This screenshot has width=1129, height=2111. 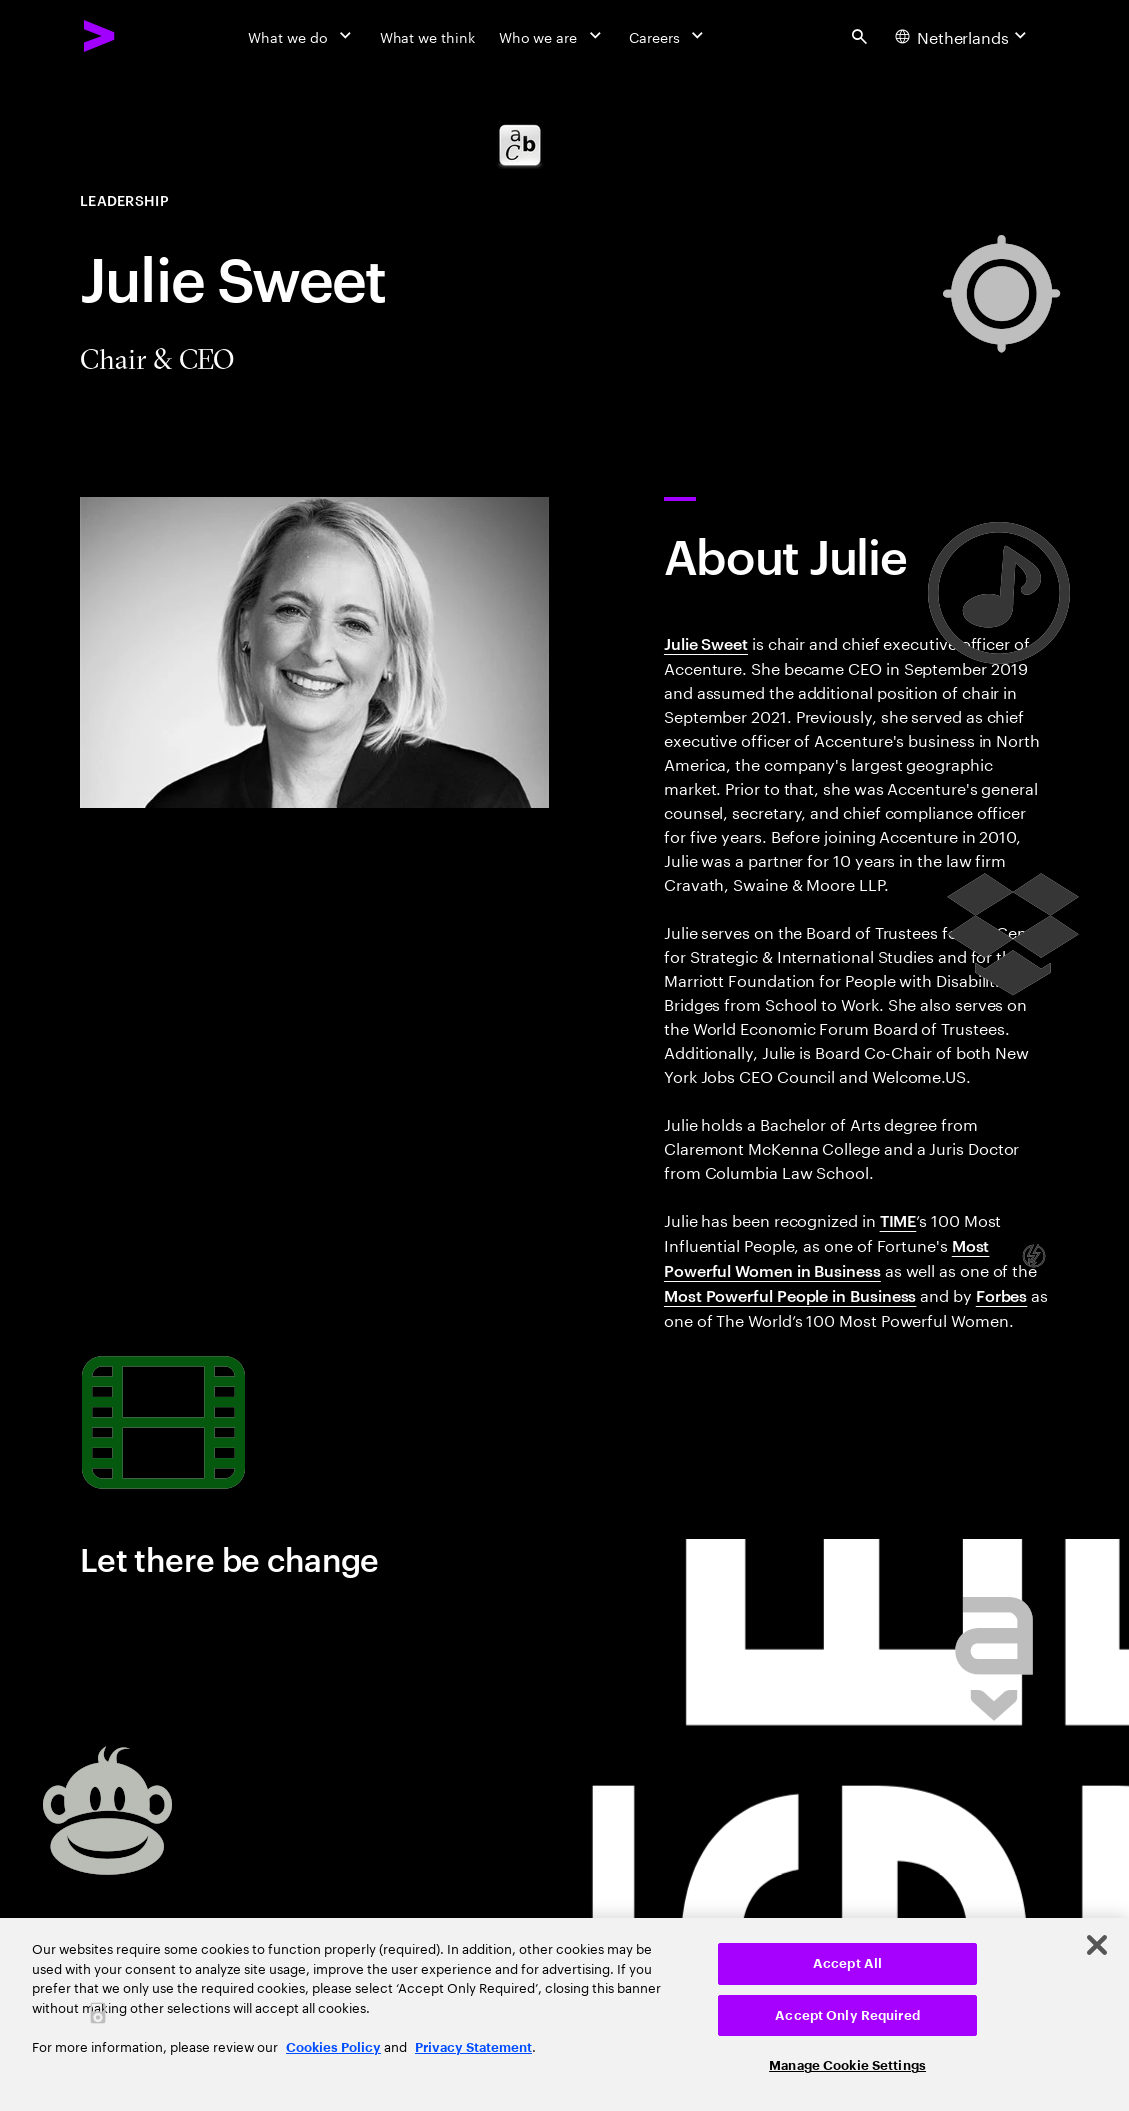 I want to click on insert text at cursor position, so click(x=994, y=1659).